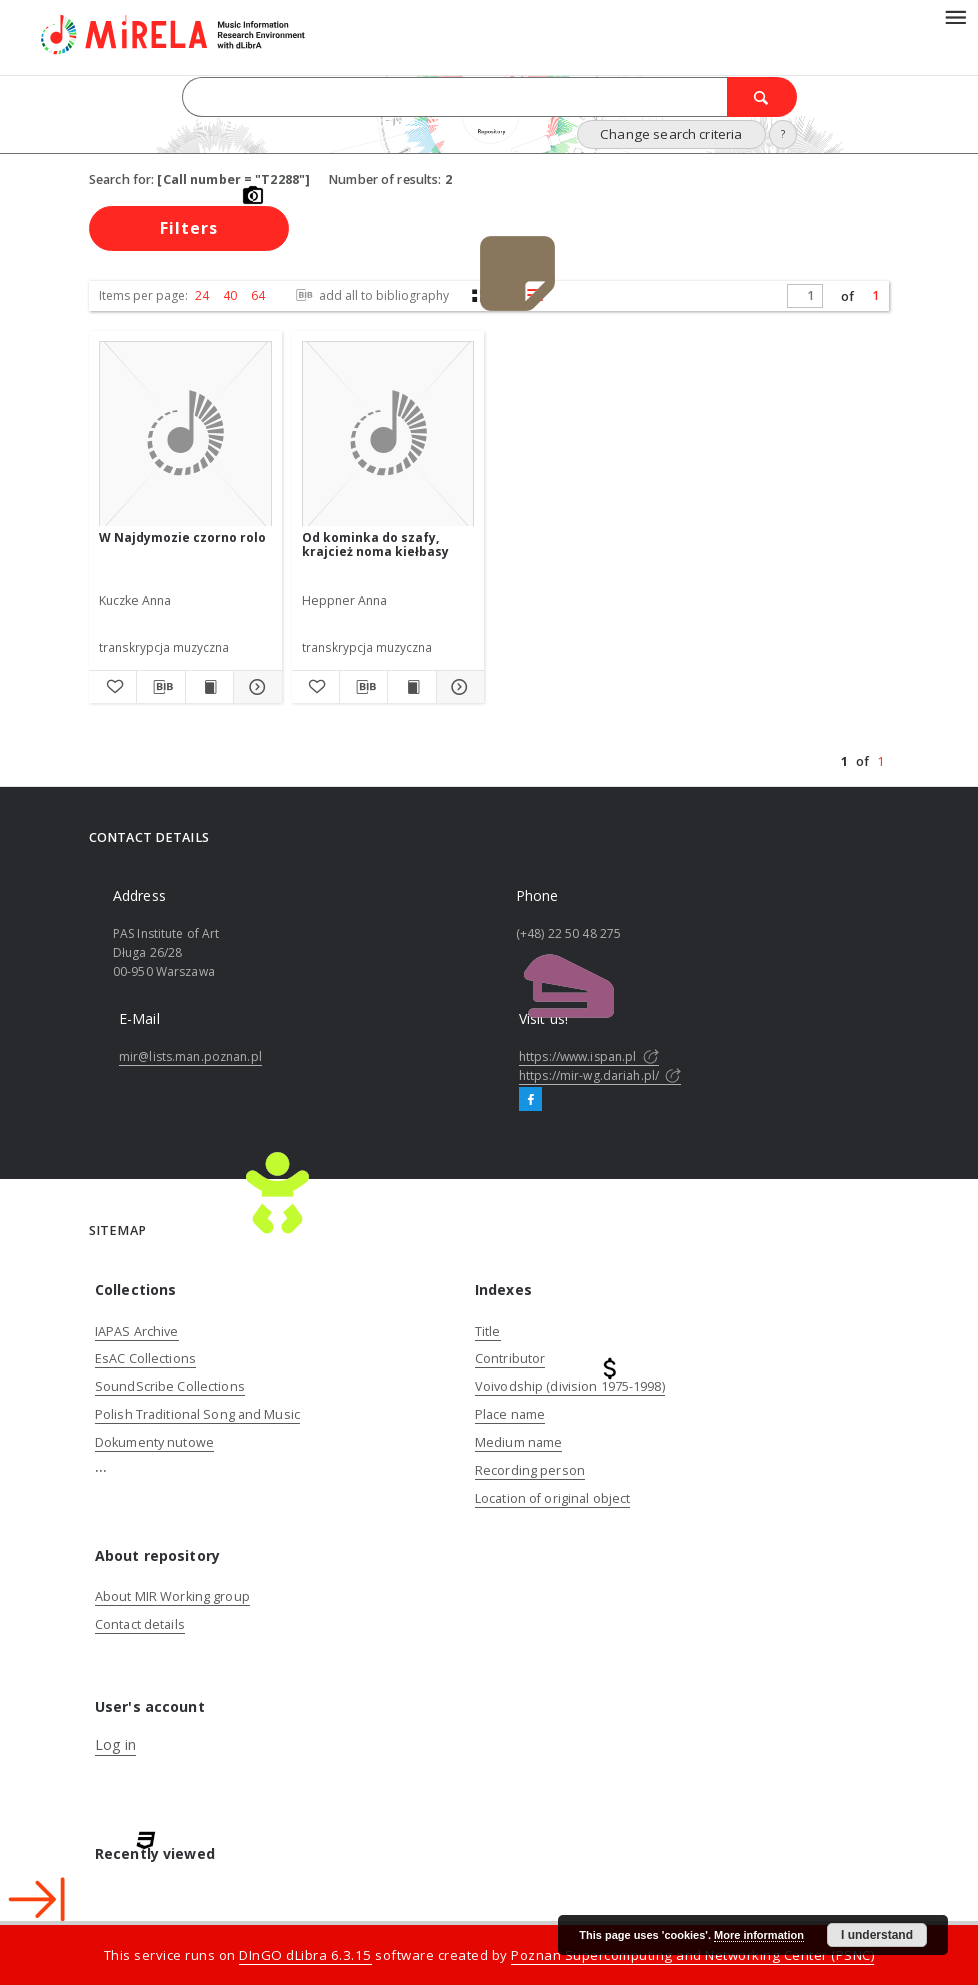 Image resolution: width=978 pixels, height=1985 pixels. Describe the element at coordinates (146, 1840) in the screenshot. I see `css3 logo` at that location.